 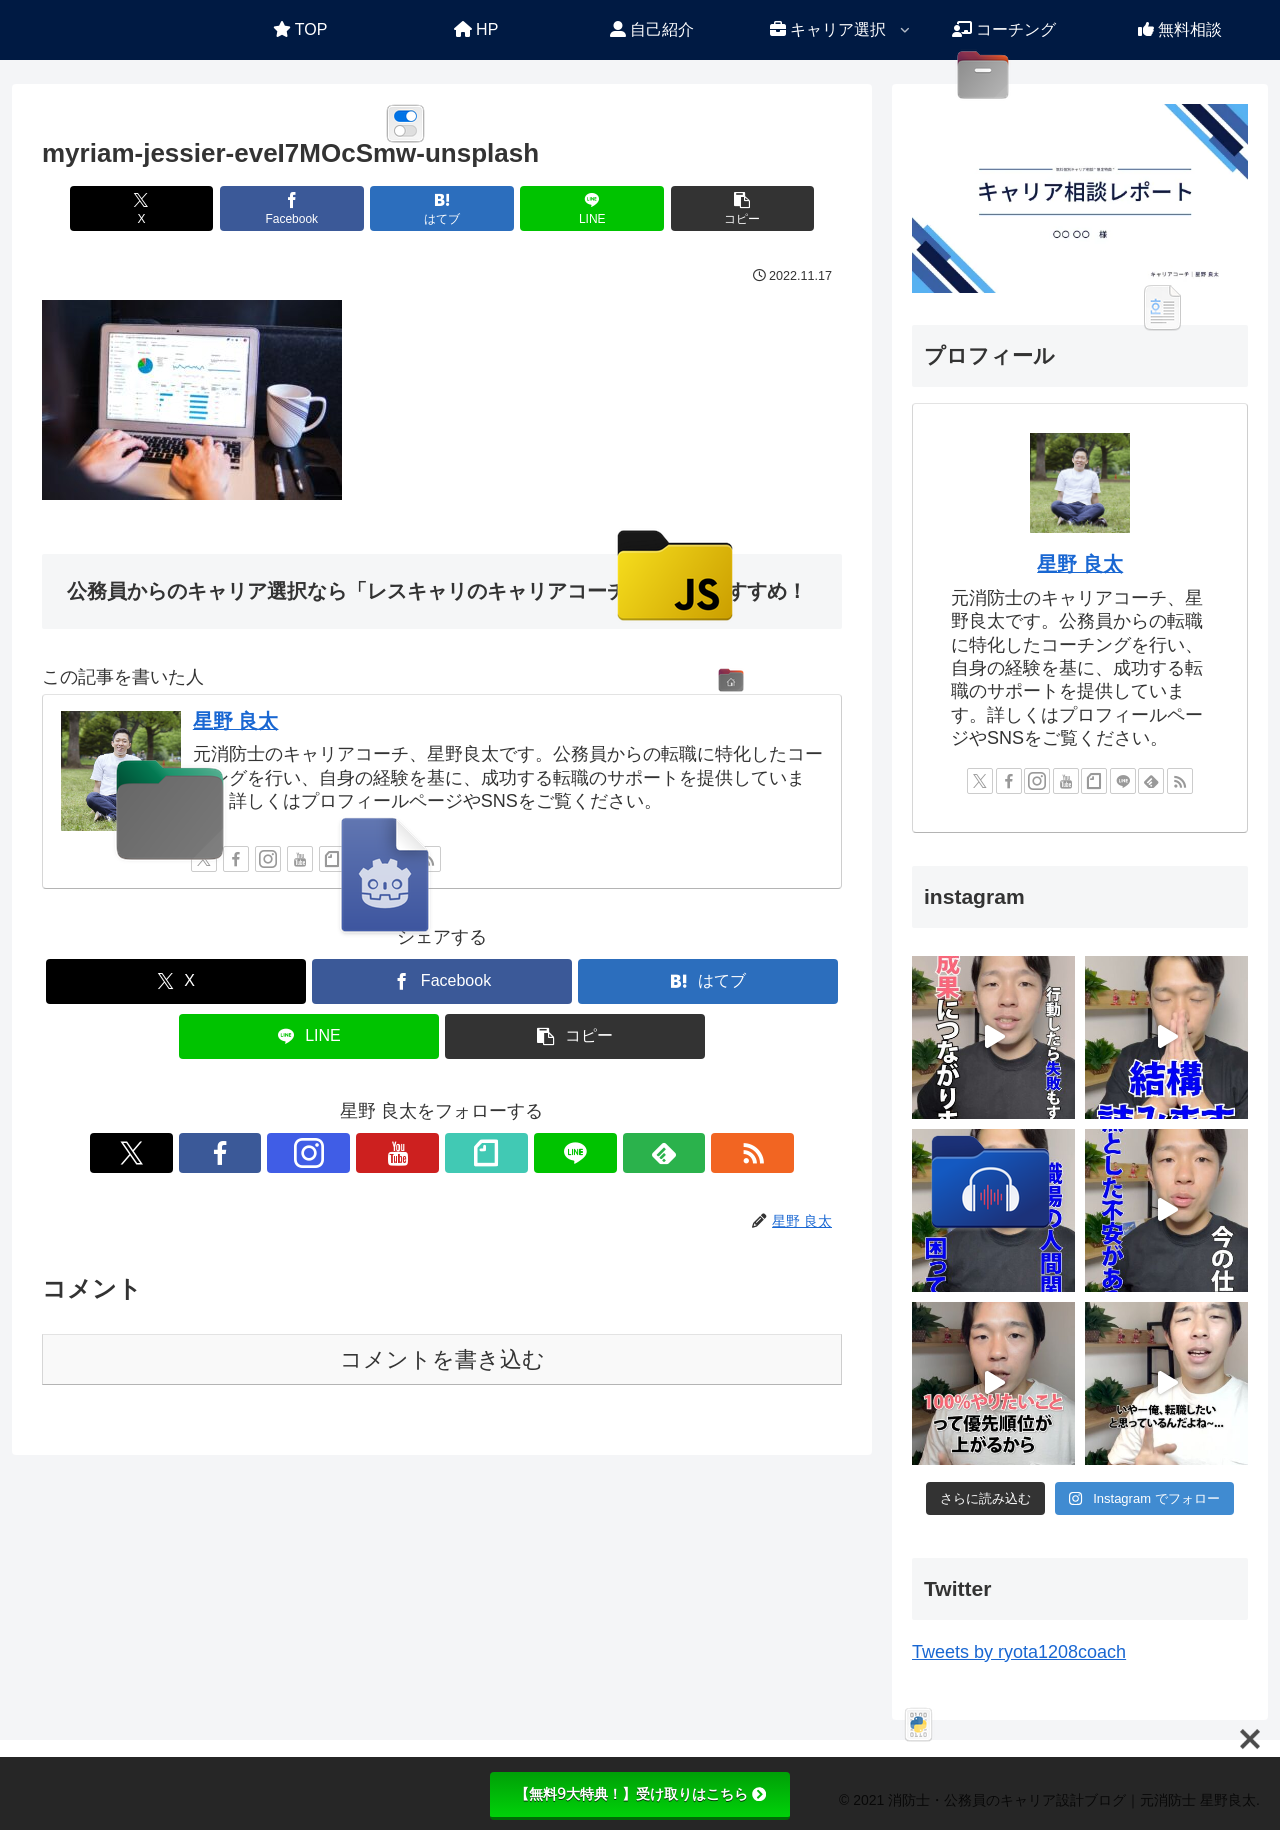 What do you see at coordinates (170, 810) in the screenshot?
I see `open folder to view contents` at bounding box center [170, 810].